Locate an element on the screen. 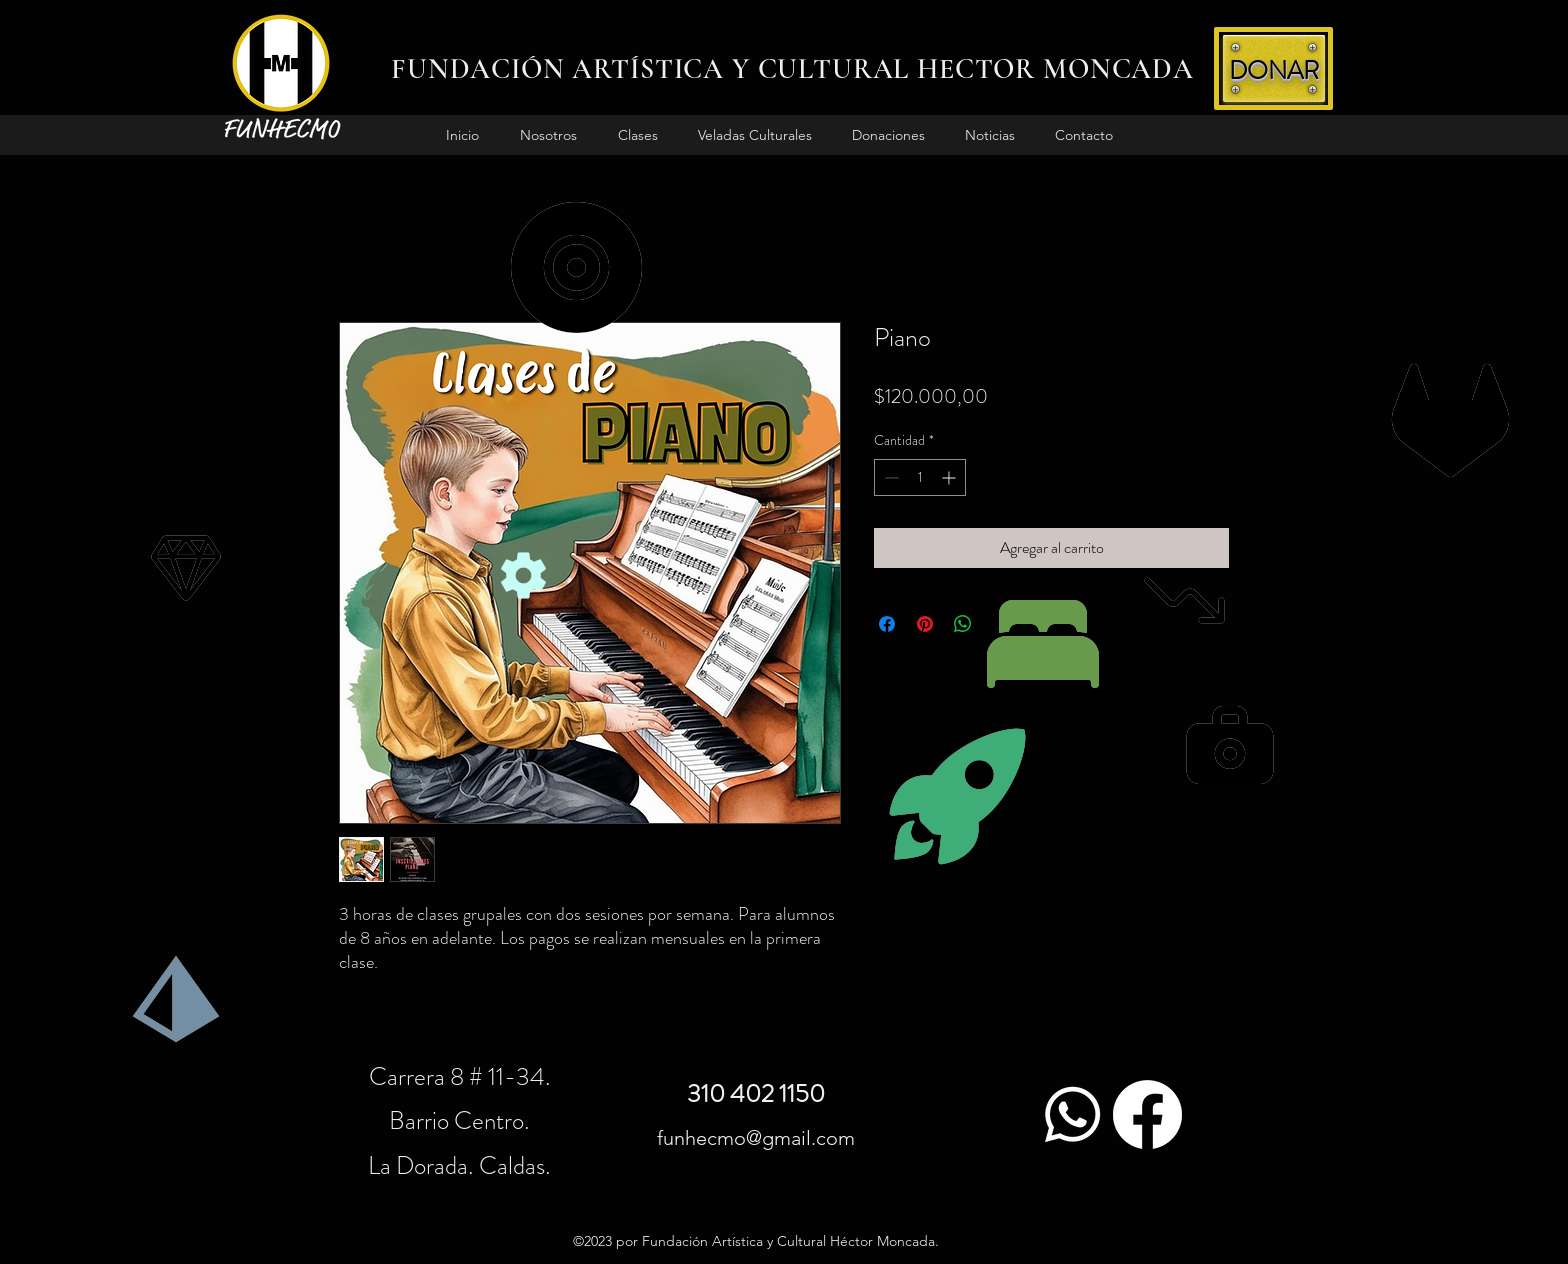 The width and height of the screenshot is (1568, 1264). play or access music library is located at coordinates (576, 267).